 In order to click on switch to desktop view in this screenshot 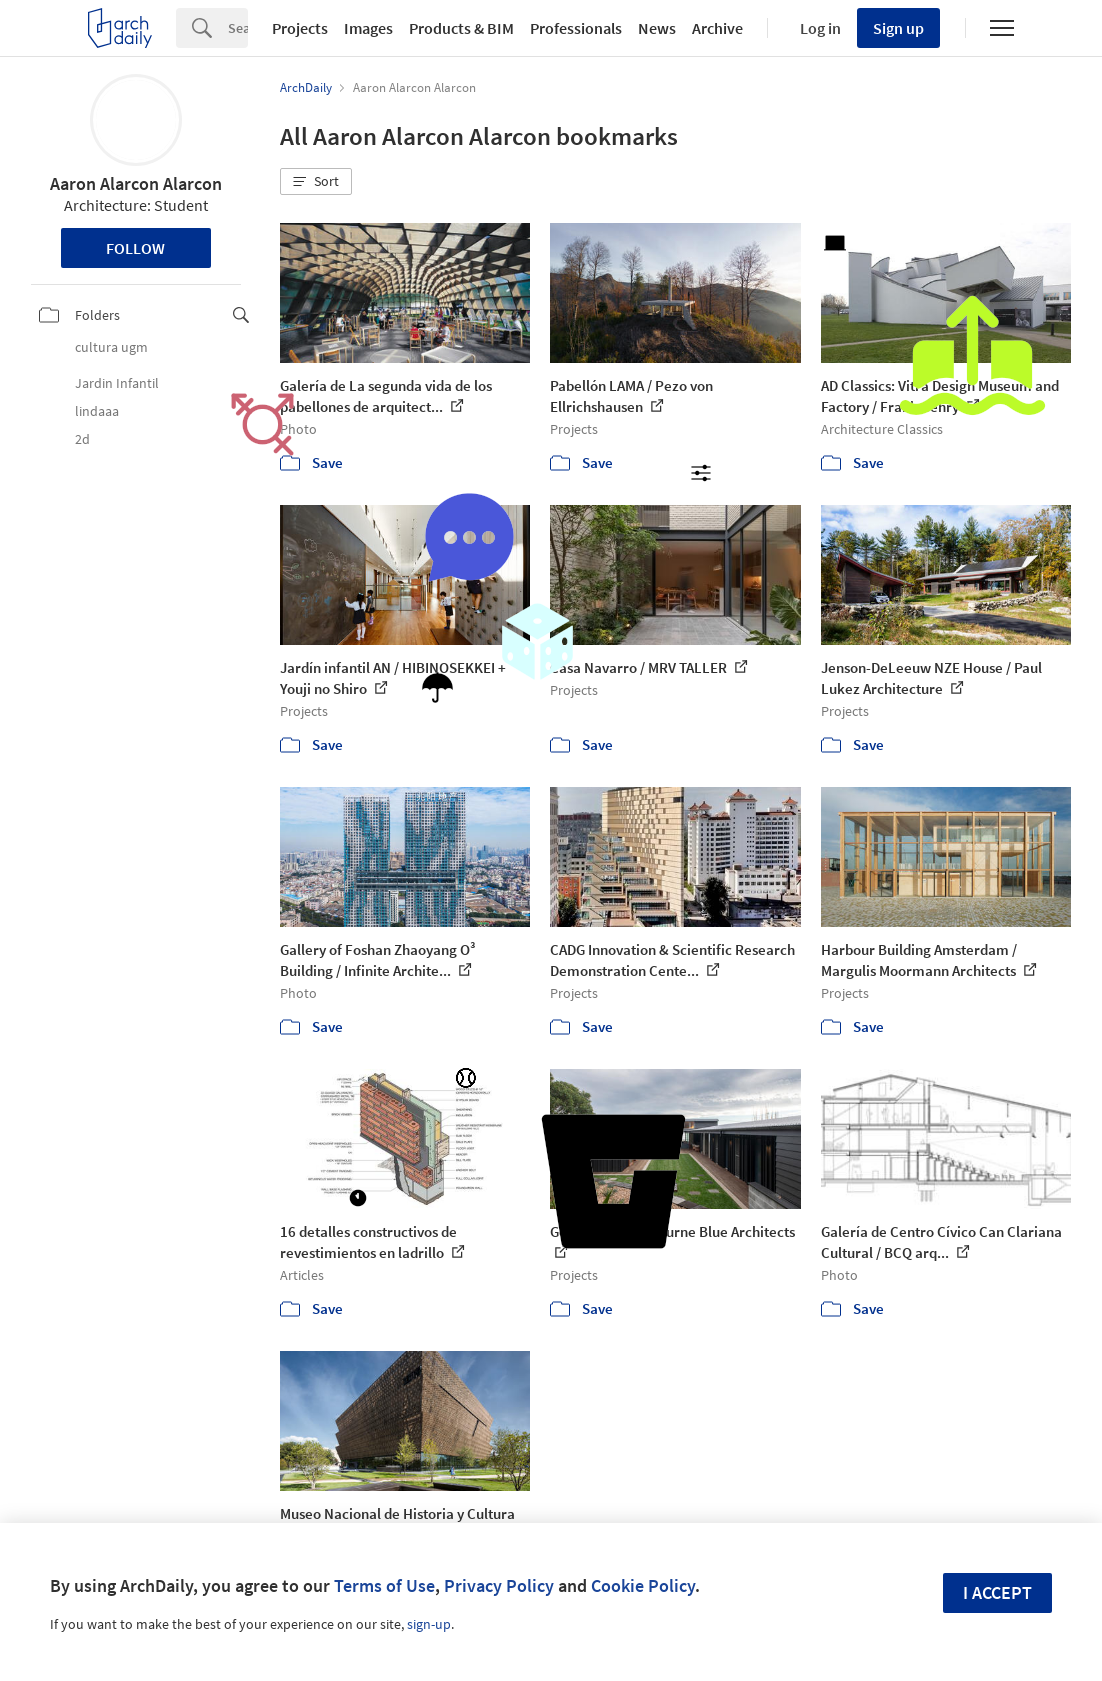, I will do `click(835, 243)`.